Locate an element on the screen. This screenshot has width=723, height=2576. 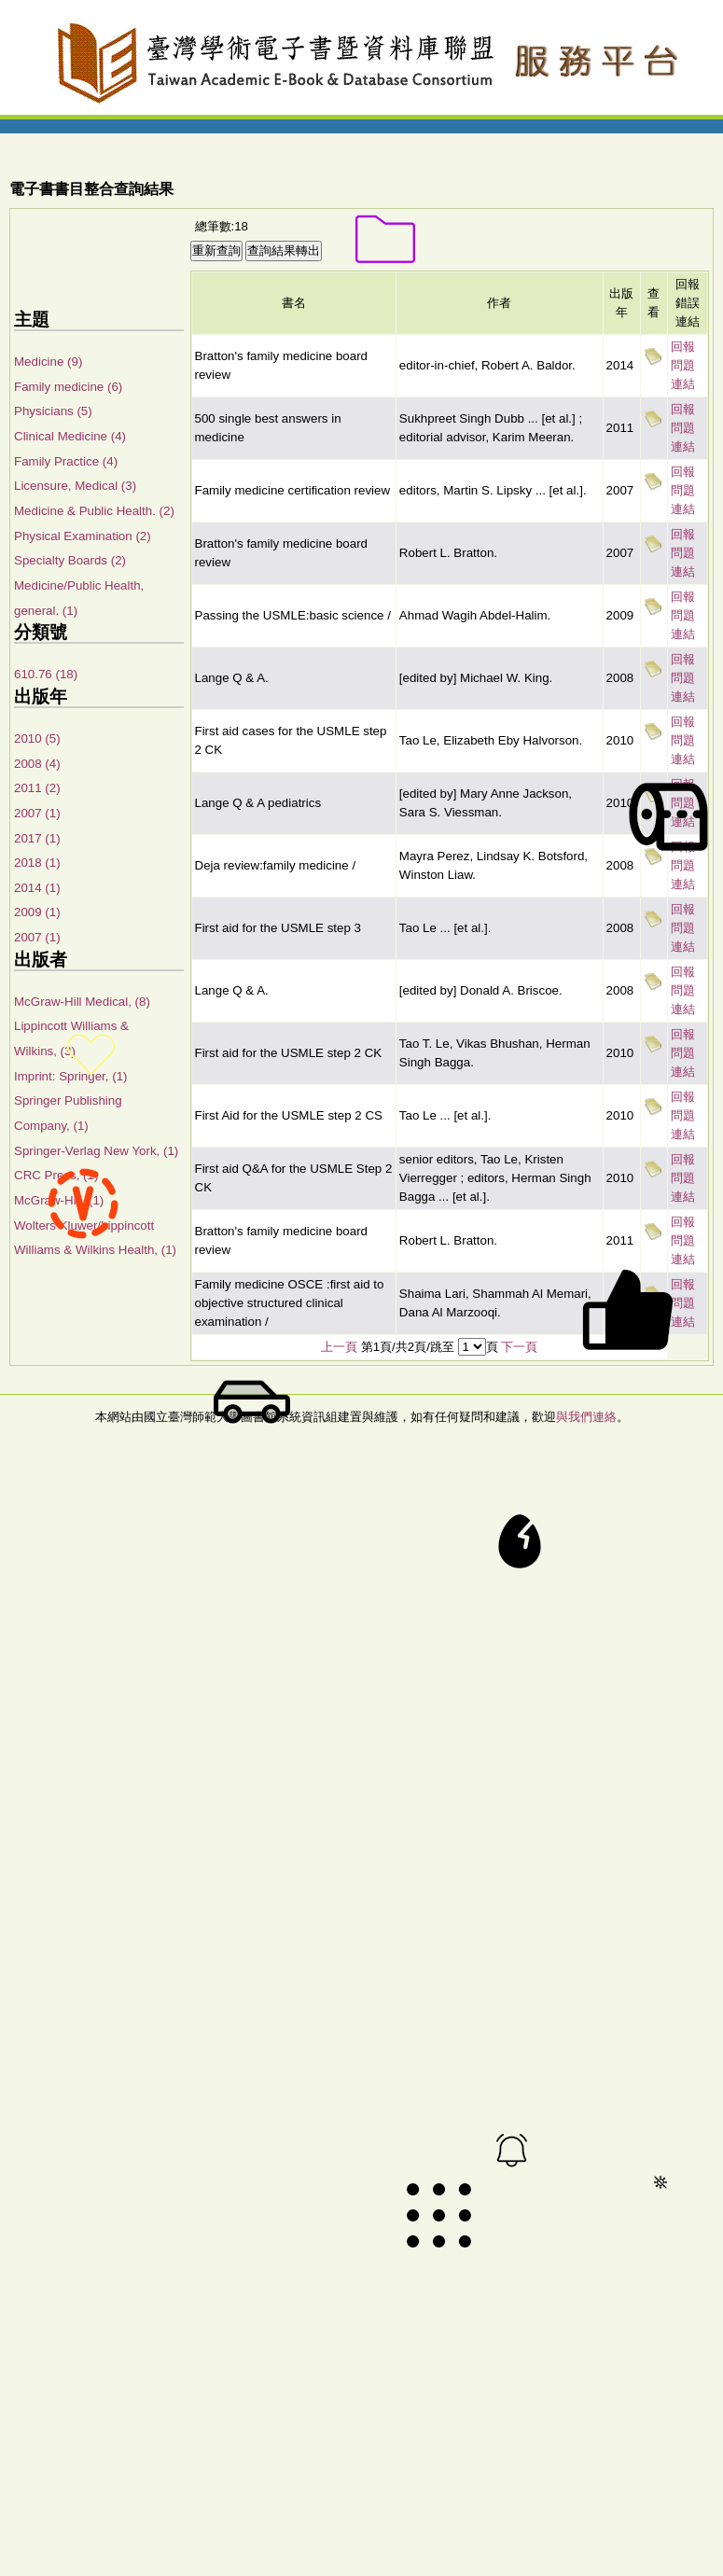
indicates a pending or in-progress verification status is located at coordinates (83, 1204).